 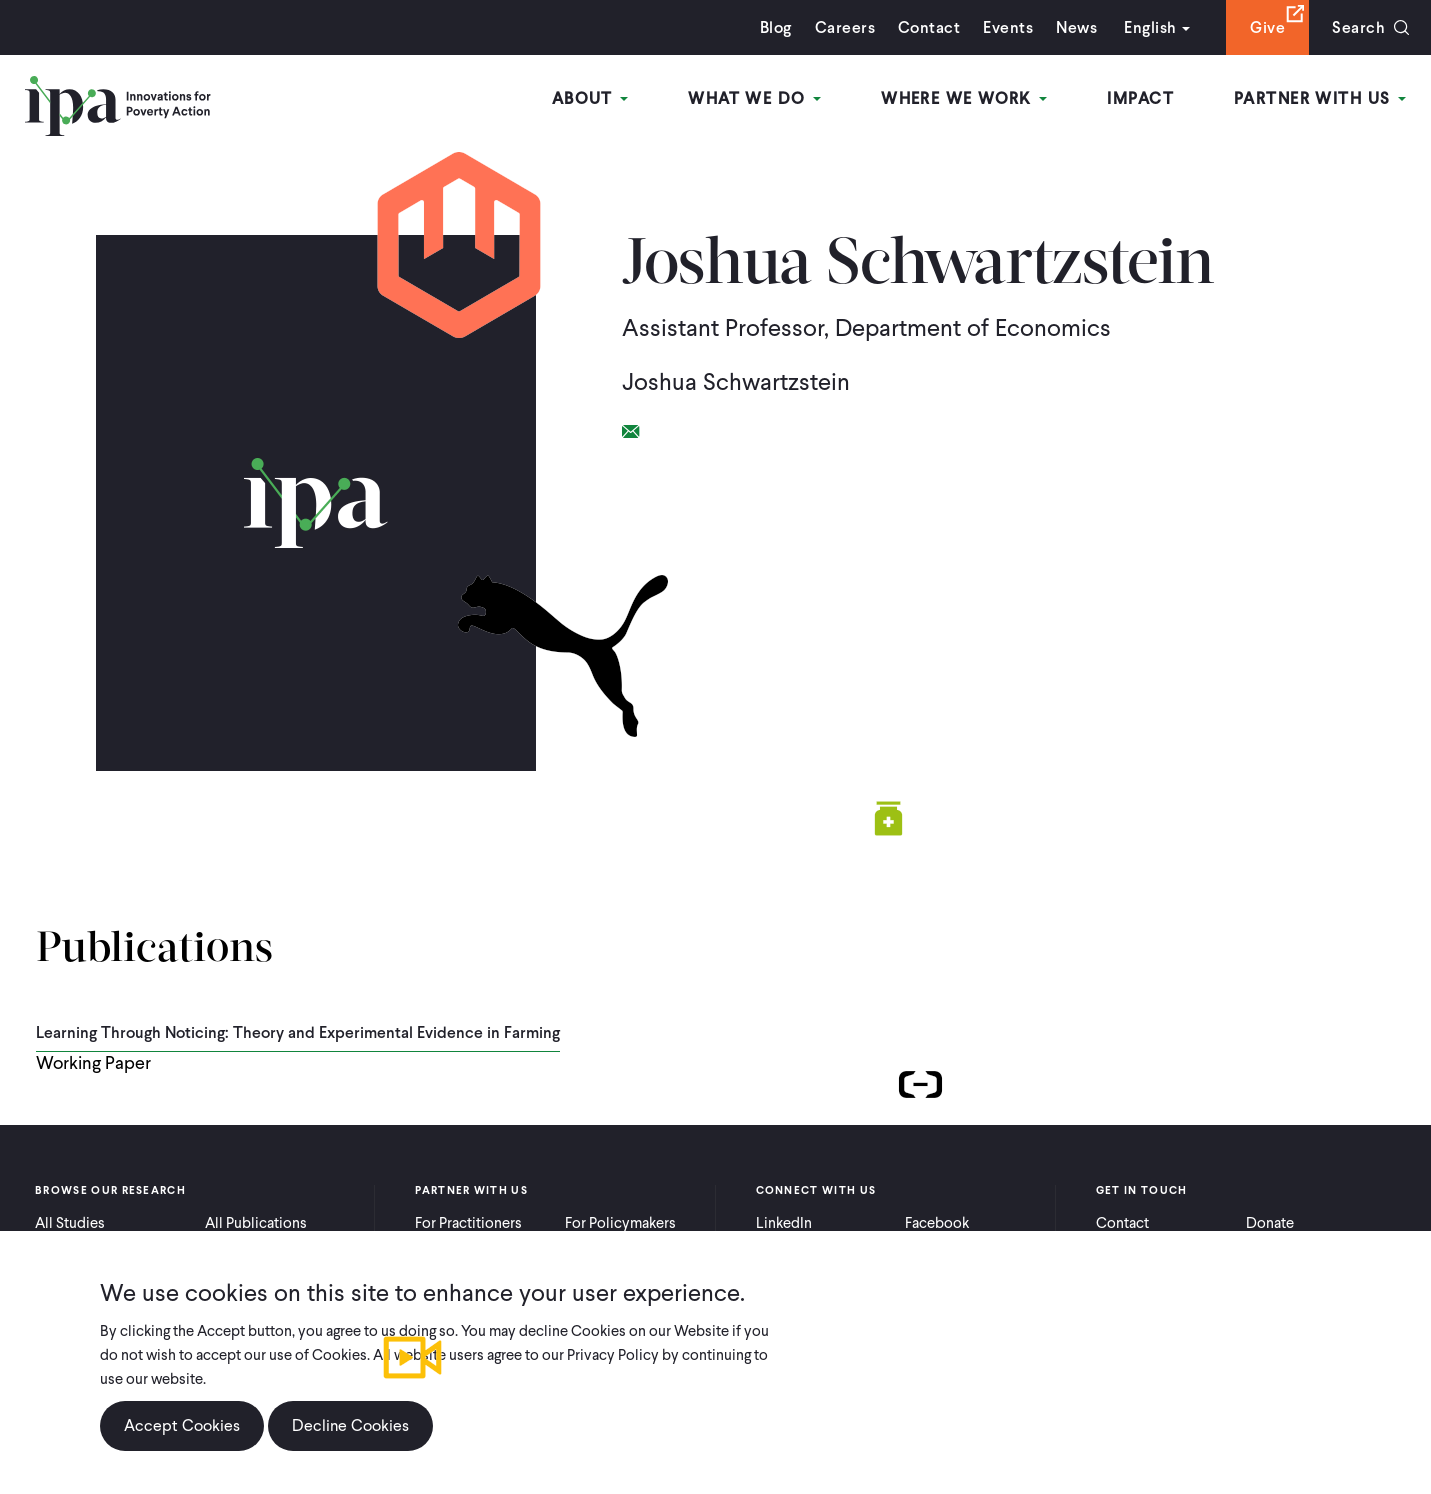 What do you see at coordinates (888, 818) in the screenshot?
I see `view medication information` at bounding box center [888, 818].